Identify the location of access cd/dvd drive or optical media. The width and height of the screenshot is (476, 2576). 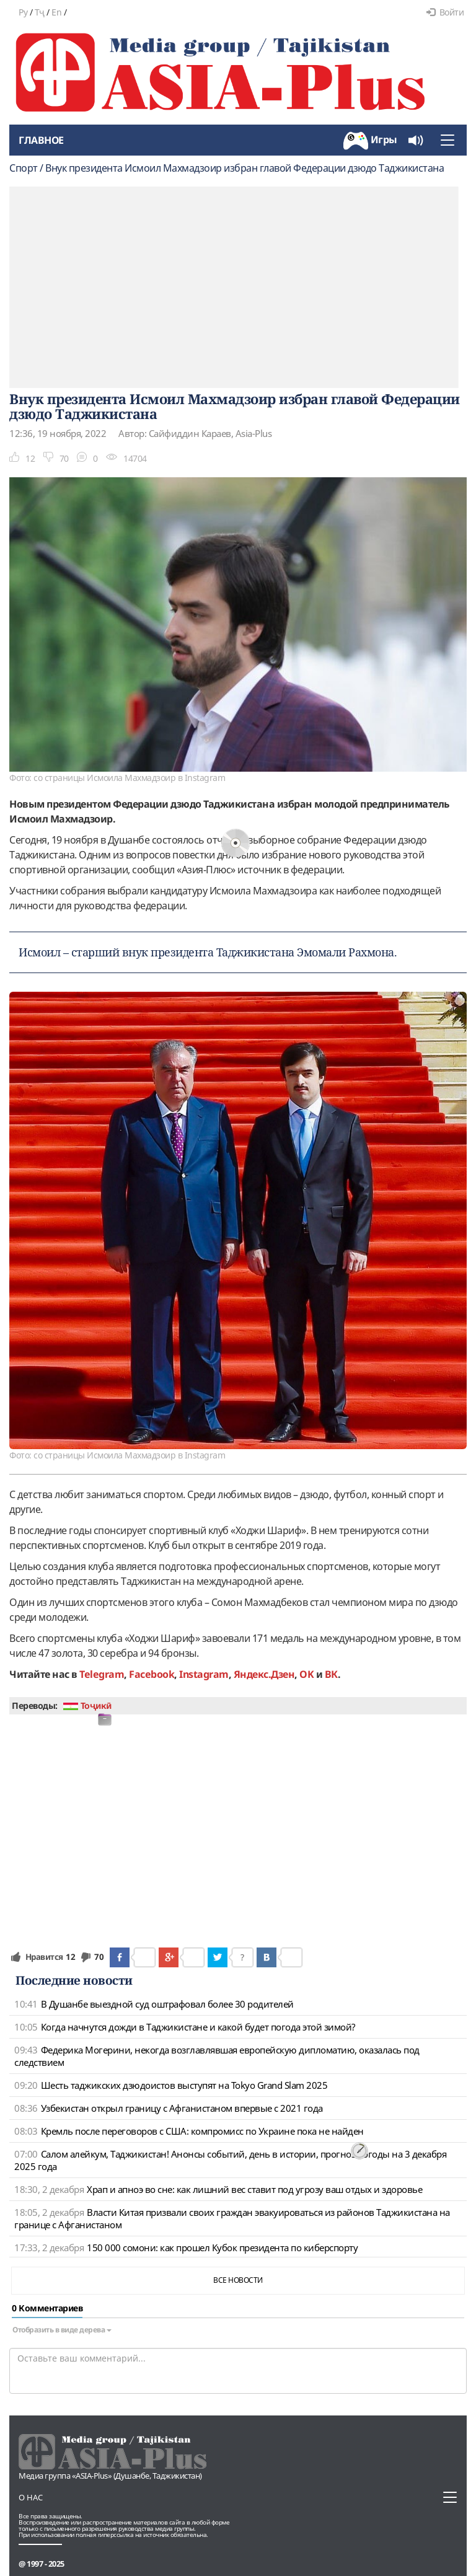
(236, 843).